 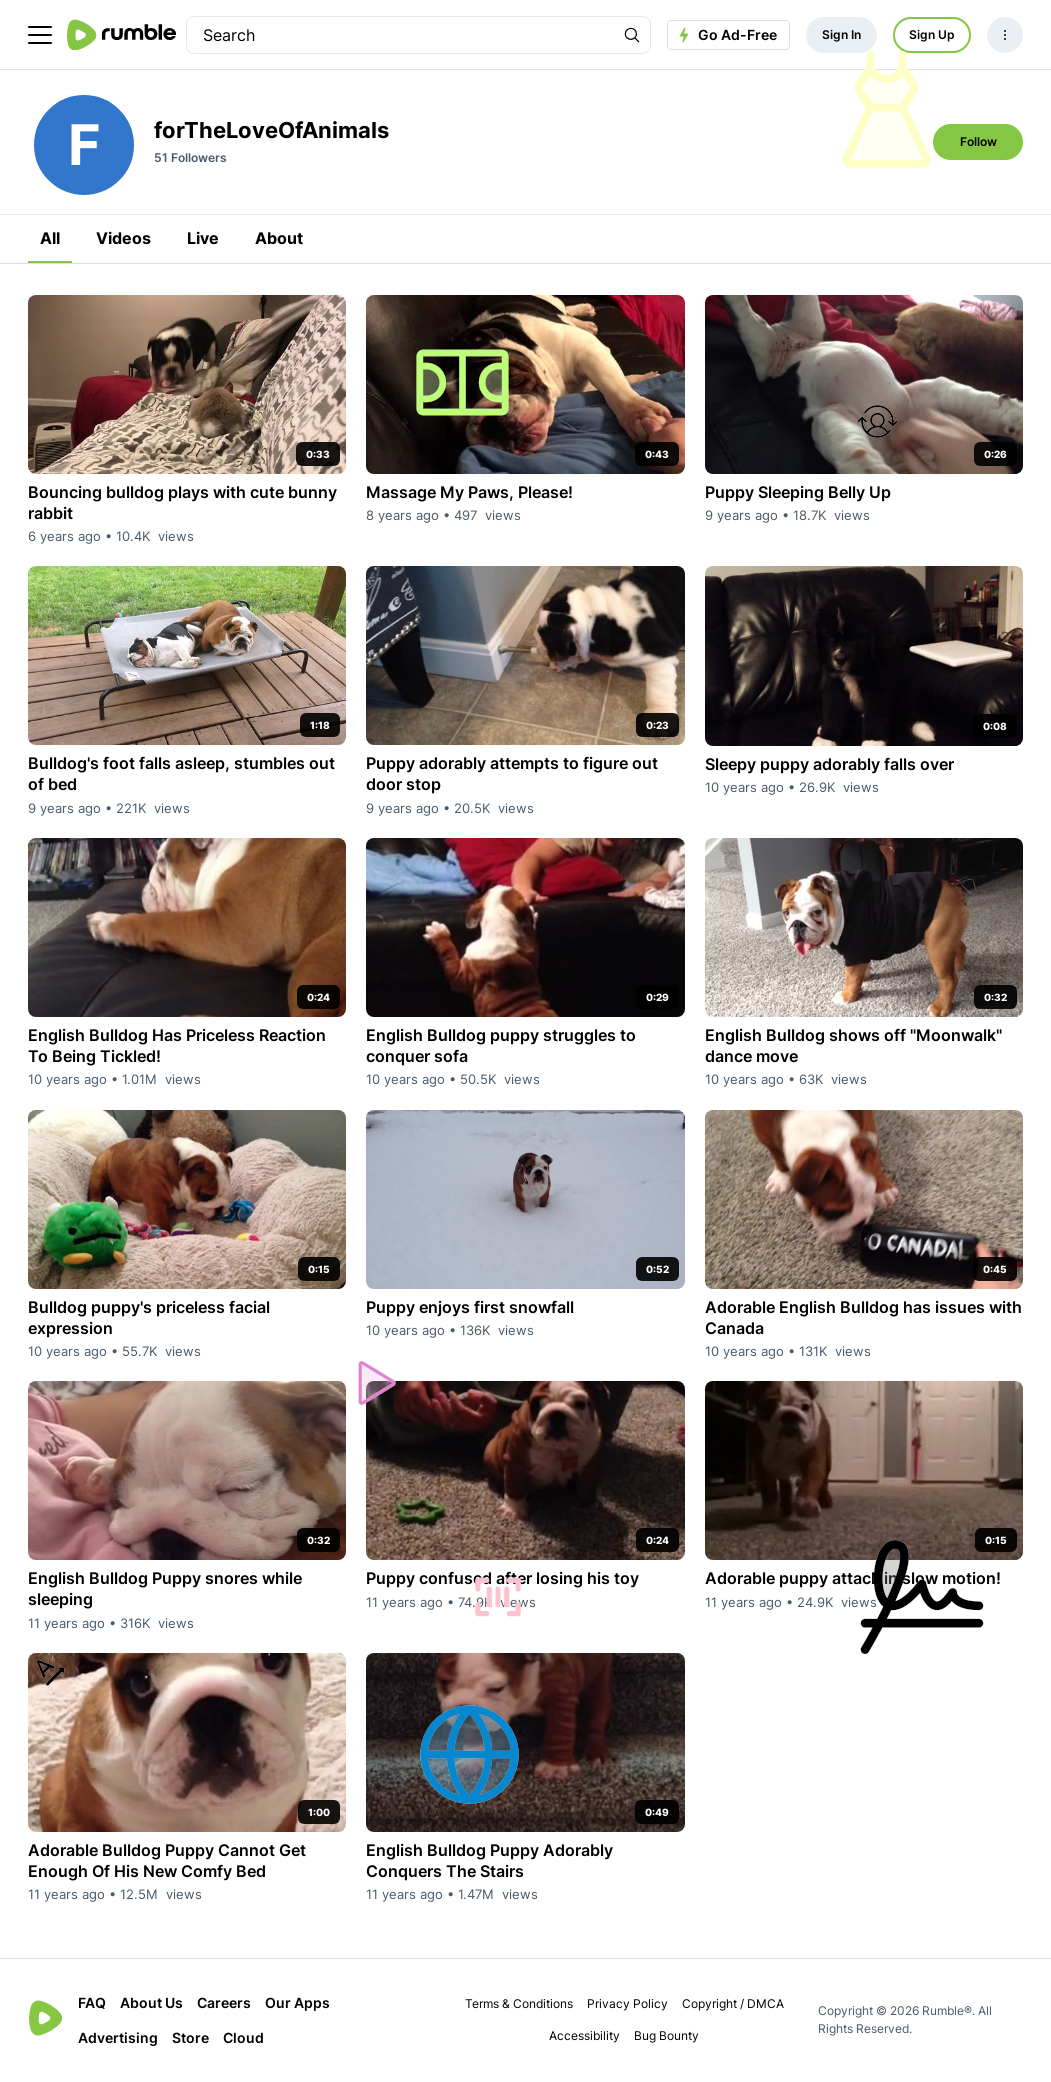 I want to click on scan a barcode, so click(x=498, y=1597).